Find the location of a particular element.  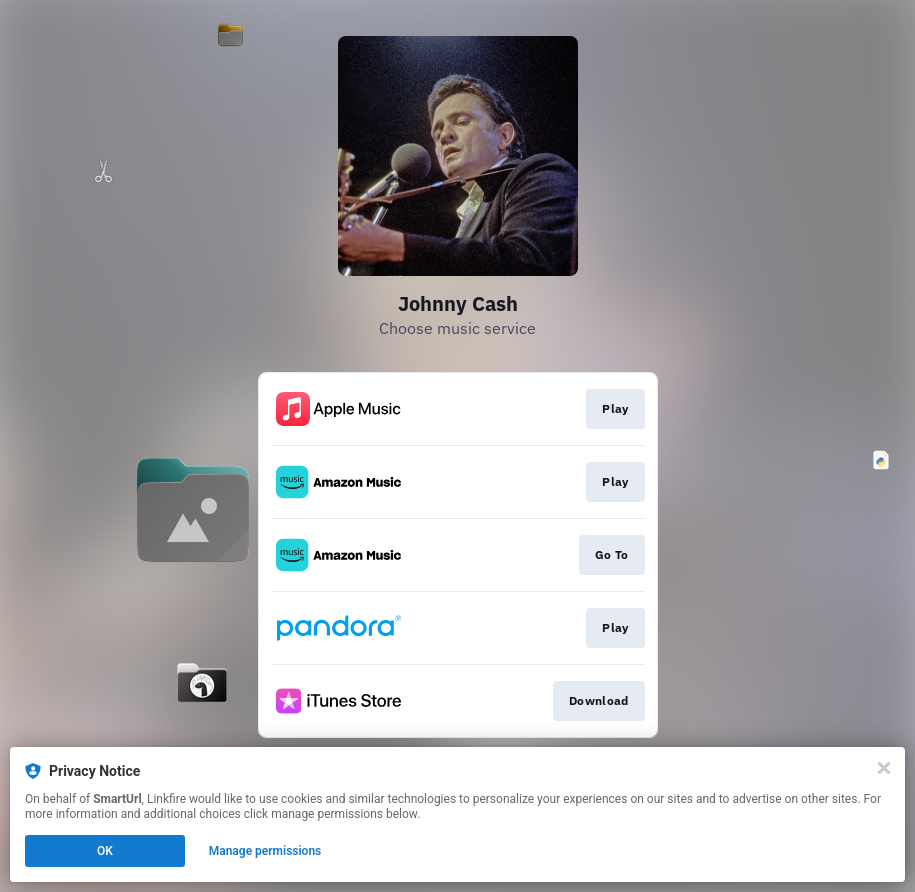

a python 3 script or source file is located at coordinates (881, 460).